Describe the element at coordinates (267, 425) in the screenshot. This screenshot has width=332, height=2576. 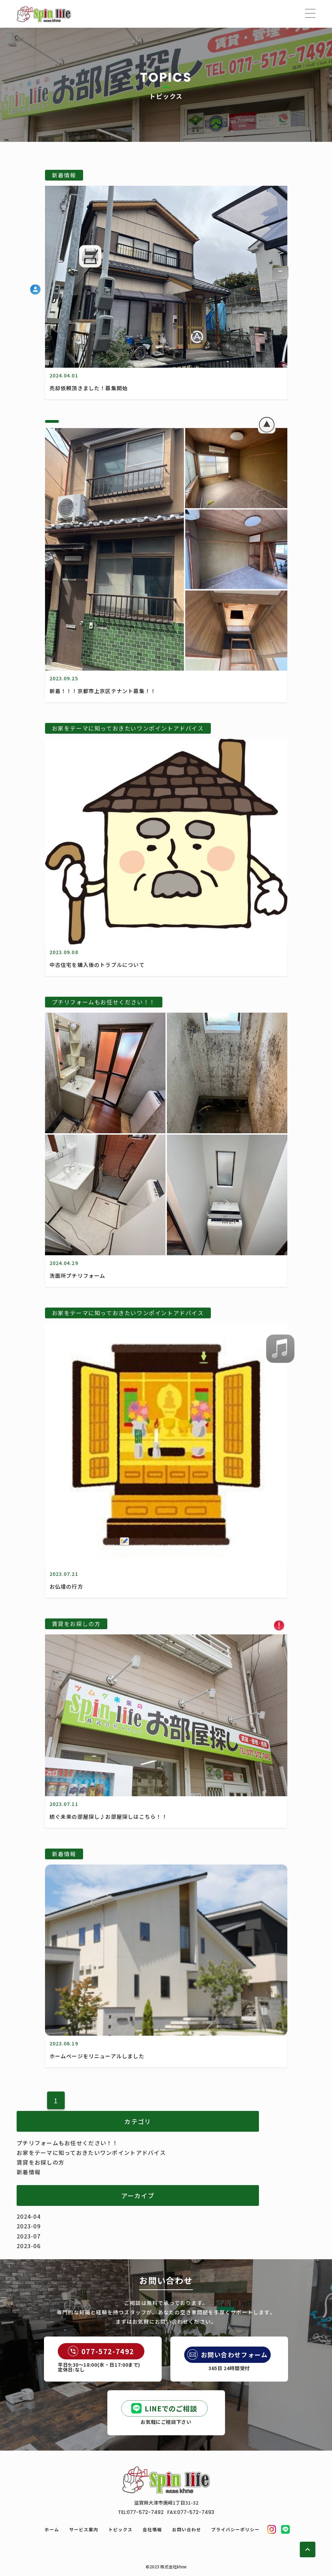
I see `launch AppImageLauncher application` at that location.